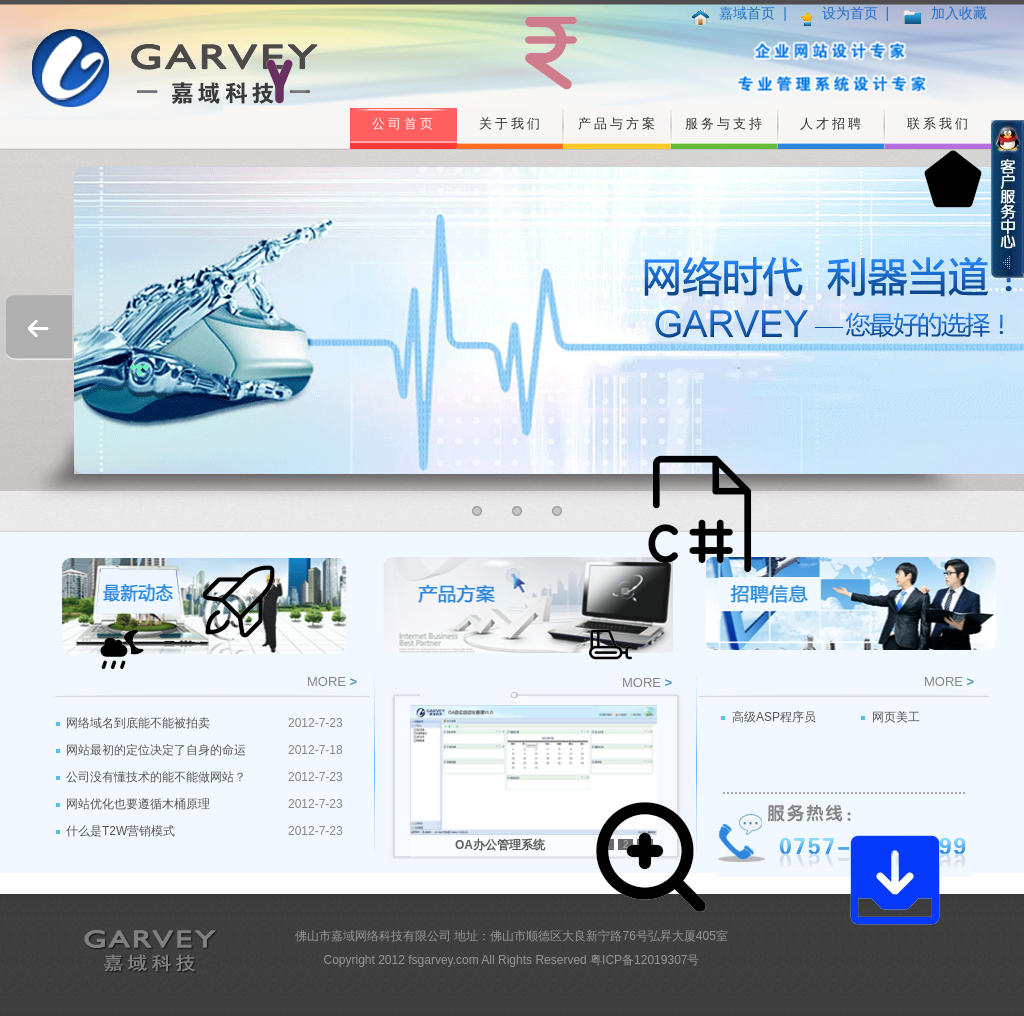 The width and height of the screenshot is (1024, 1016). What do you see at coordinates (651, 857) in the screenshot?
I see `zoom in on content` at bounding box center [651, 857].